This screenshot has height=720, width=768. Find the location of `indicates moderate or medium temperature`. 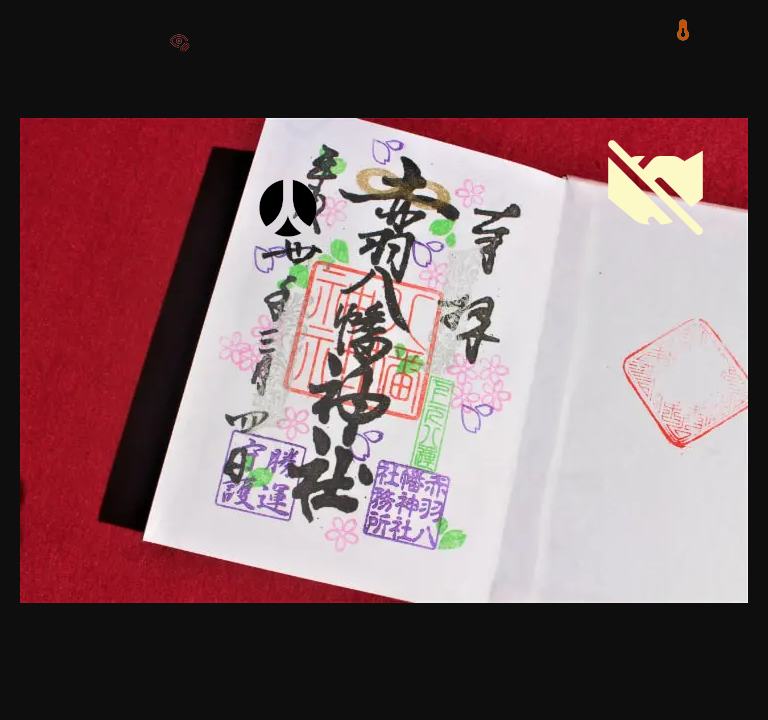

indicates moderate or medium temperature is located at coordinates (683, 30).